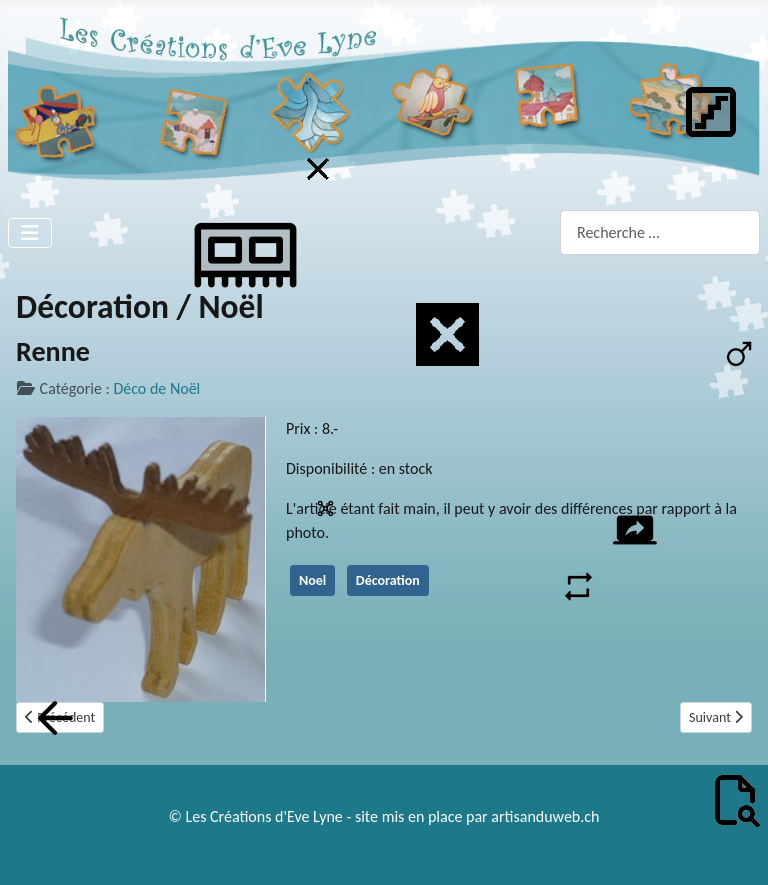 The width and height of the screenshot is (768, 885). Describe the element at coordinates (738, 354) in the screenshot. I see `indicates male gender selection` at that location.